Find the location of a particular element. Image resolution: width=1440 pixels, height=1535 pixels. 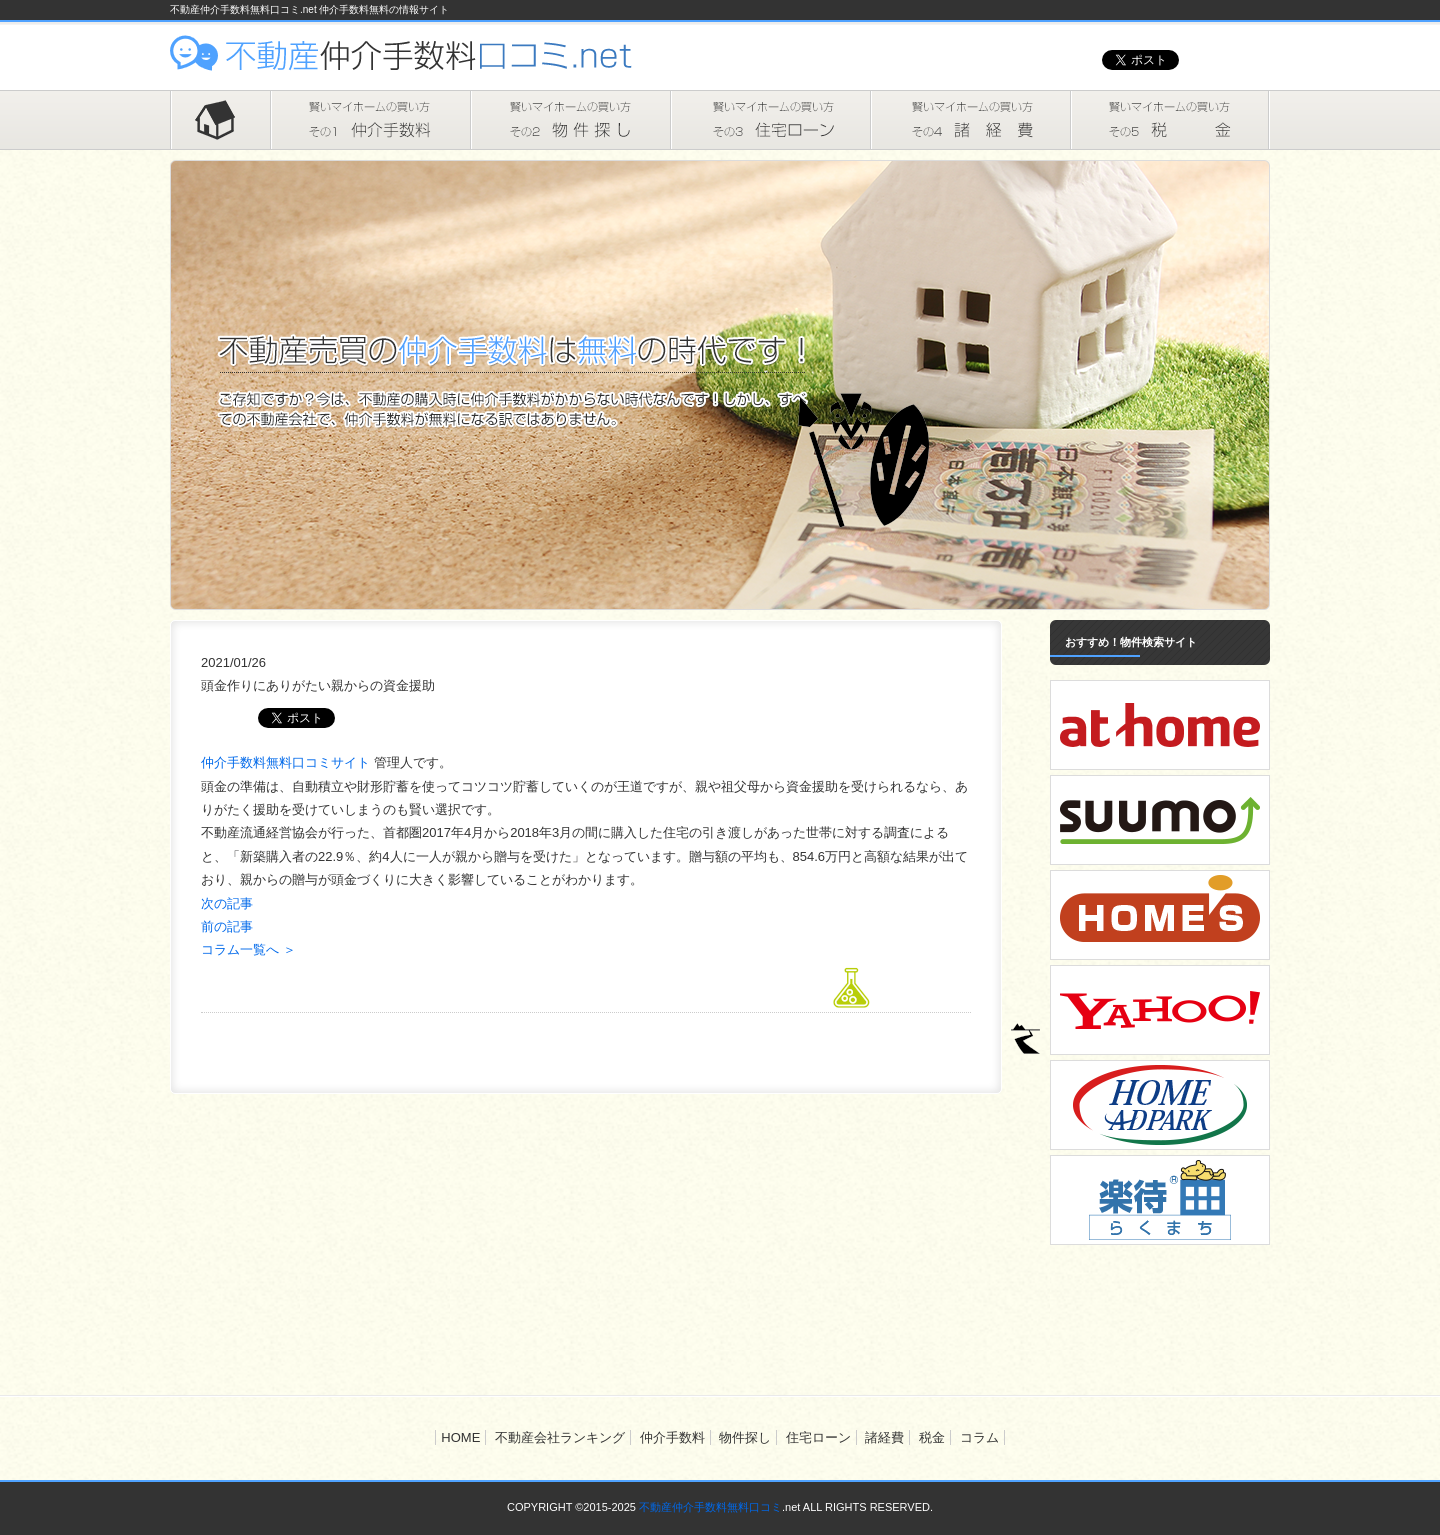

start a road trip or journey mode is located at coordinates (1025, 1038).